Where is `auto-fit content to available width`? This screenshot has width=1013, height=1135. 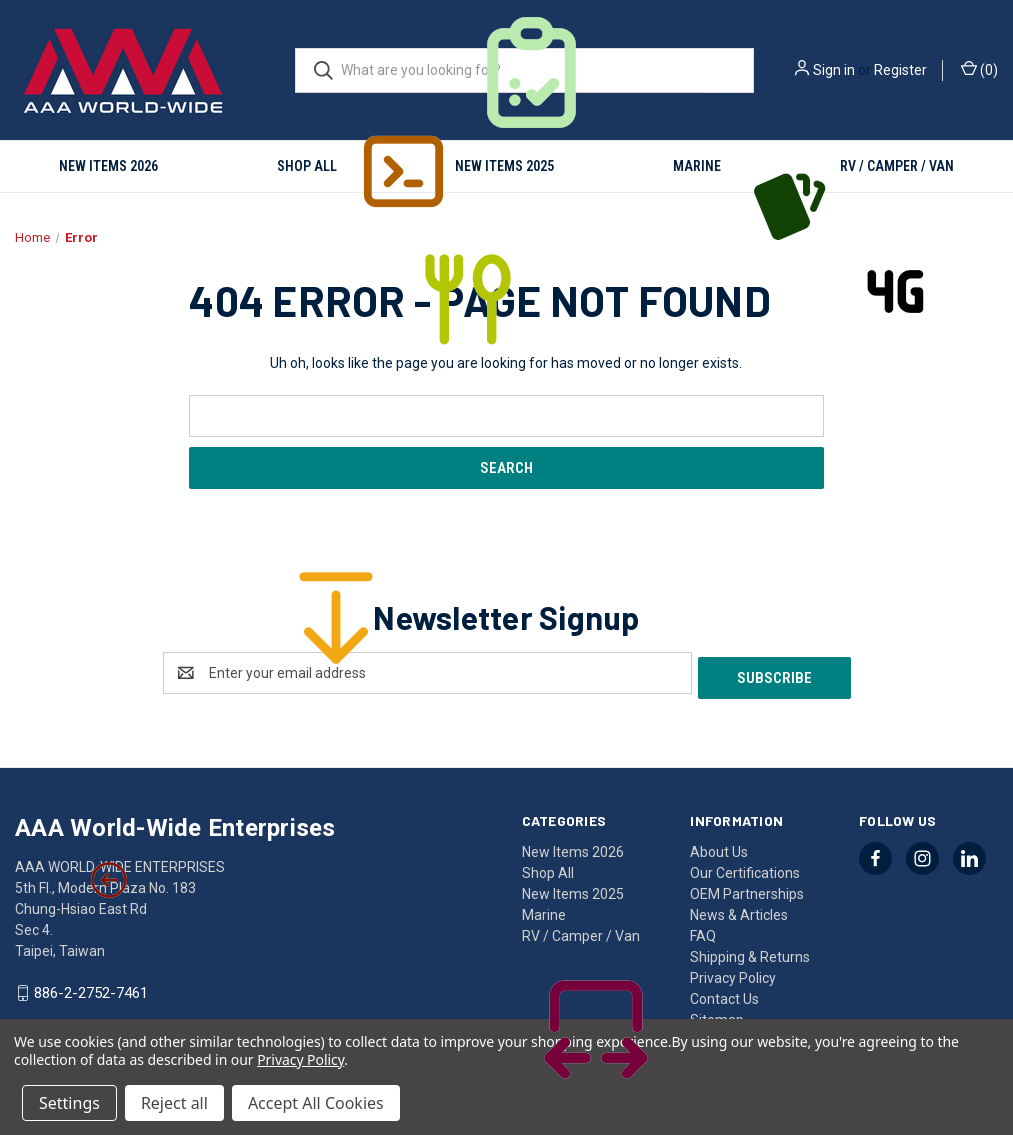 auto-fit content to available width is located at coordinates (596, 1027).